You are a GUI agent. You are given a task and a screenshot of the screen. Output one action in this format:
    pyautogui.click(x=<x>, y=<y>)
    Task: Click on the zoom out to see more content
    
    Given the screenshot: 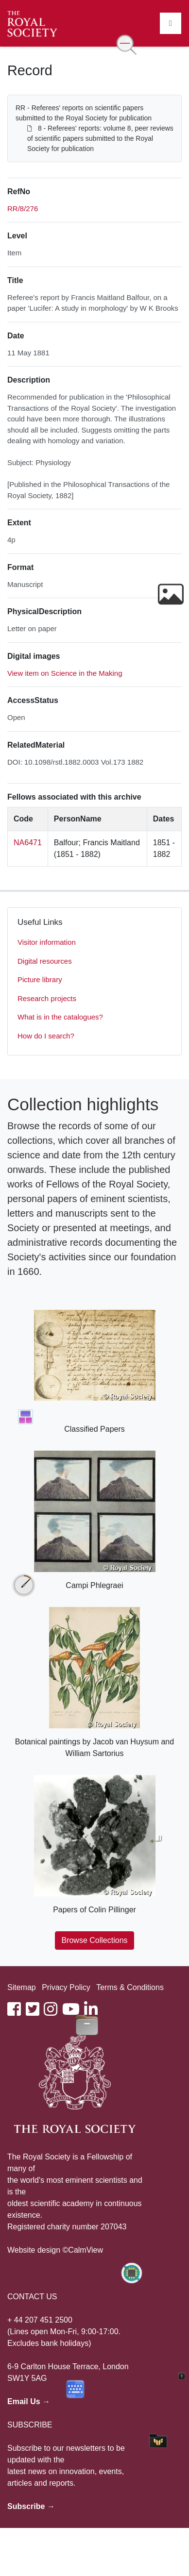 What is the action you would take?
    pyautogui.click(x=126, y=45)
    